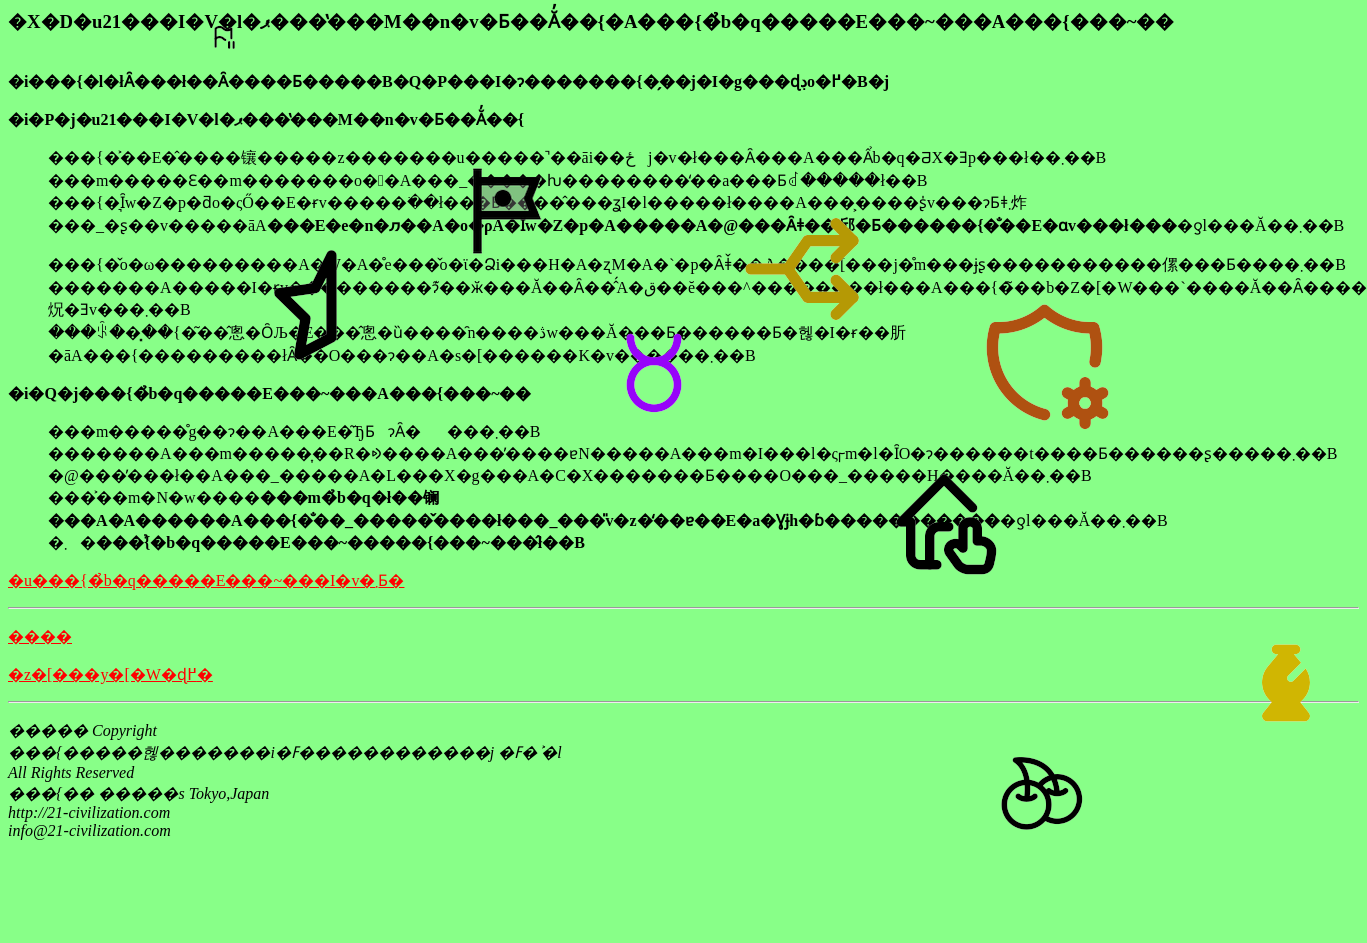 The width and height of the screenshot is (1367, 943). I want to click on split or branch content into multiple paths, so click(802, 269).